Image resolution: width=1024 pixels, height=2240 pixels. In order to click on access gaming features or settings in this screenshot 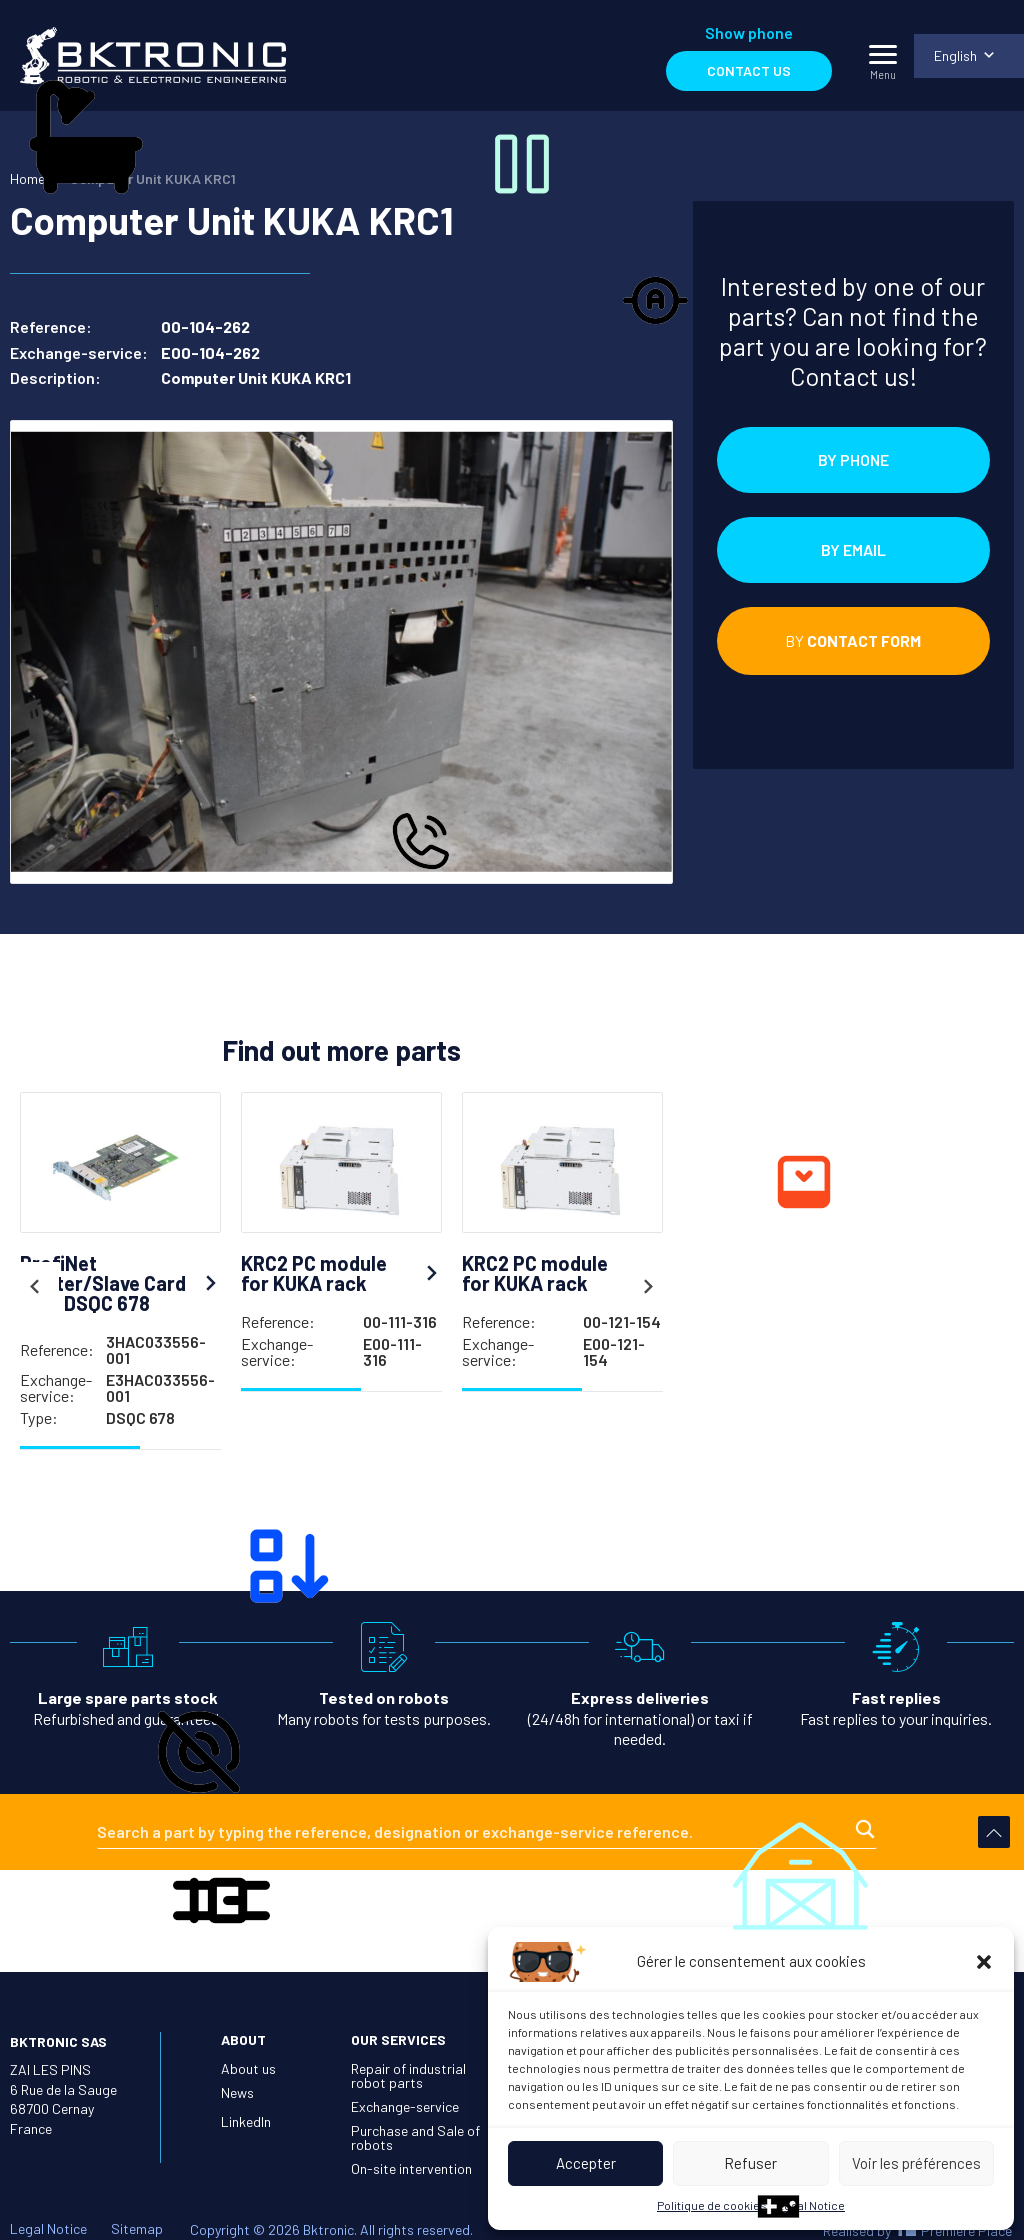, I will do `click(778, 2206)`.